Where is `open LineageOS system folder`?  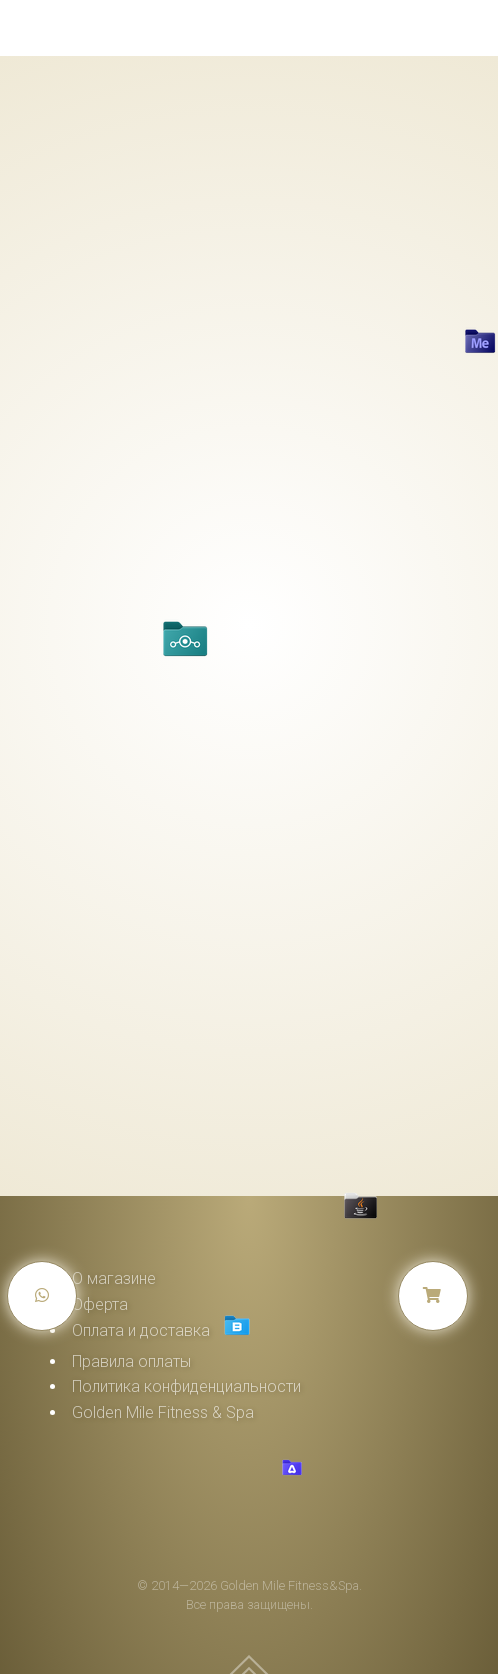
open LineageOS system folder is located at coordinates (185, 640).